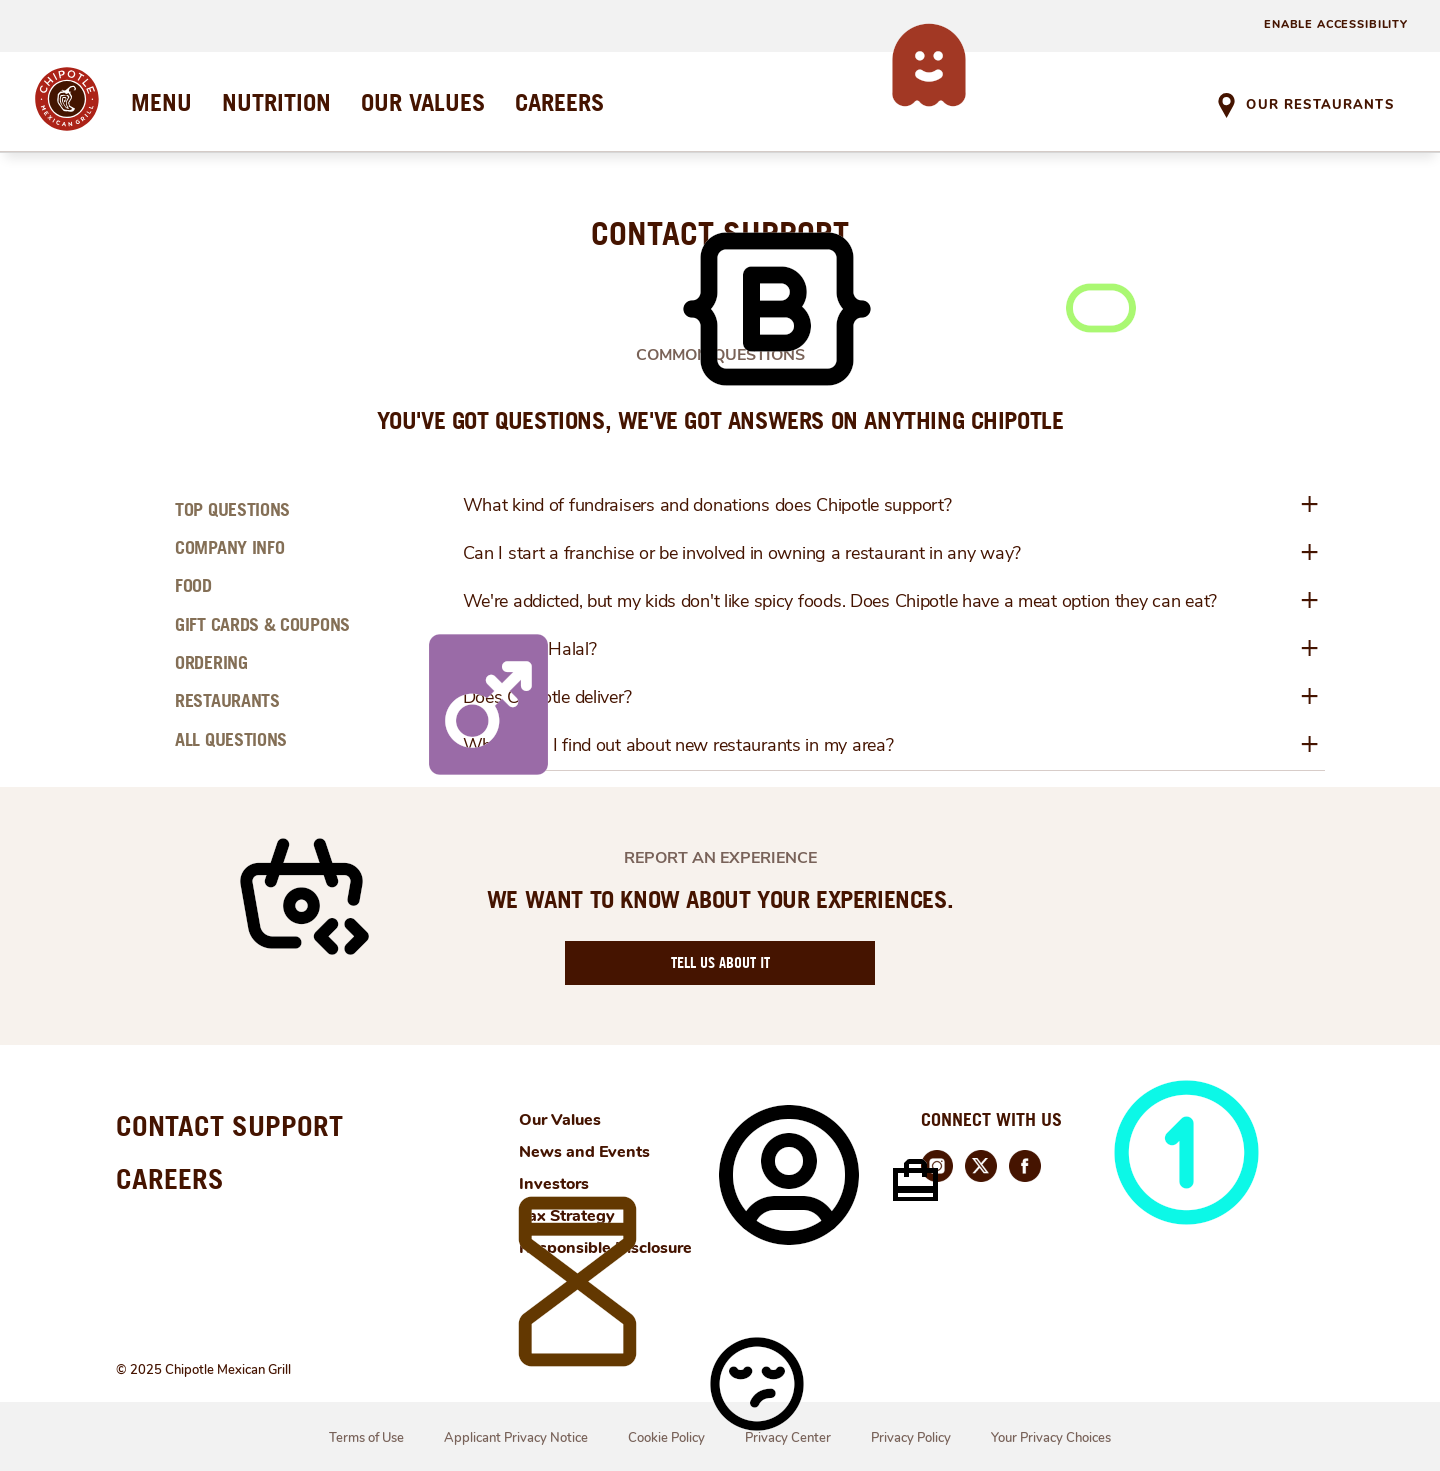 Image resolution: width=1440 pixels, height=1471 pixels. What do you see at coordinates (777, 309) in the screenshot?
I see `bootstrap framework logo` at bounding box center [777, 309].